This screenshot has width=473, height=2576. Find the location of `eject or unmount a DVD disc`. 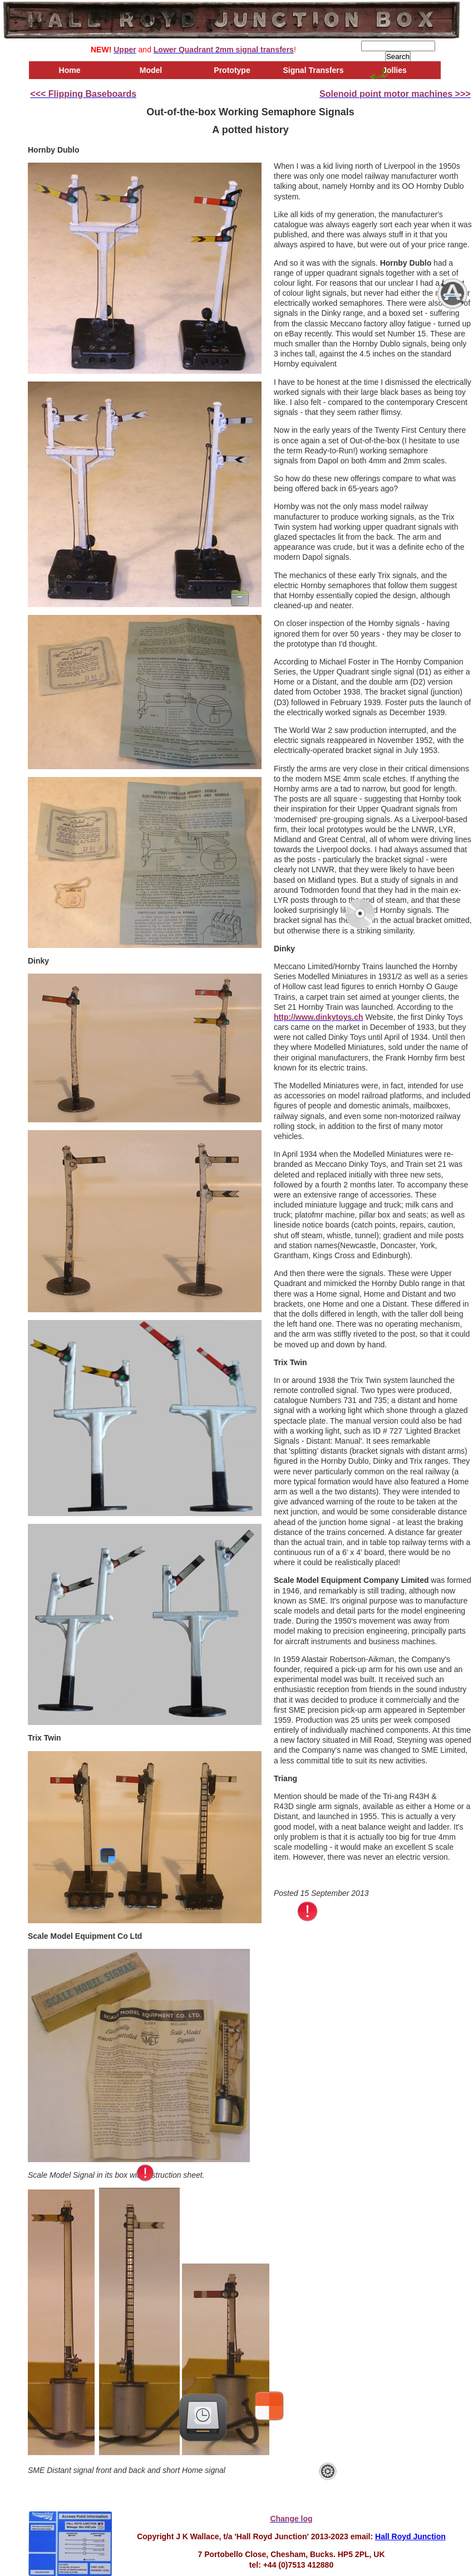

eject or unmount a DVD disc is located at coordinates (360, 913).